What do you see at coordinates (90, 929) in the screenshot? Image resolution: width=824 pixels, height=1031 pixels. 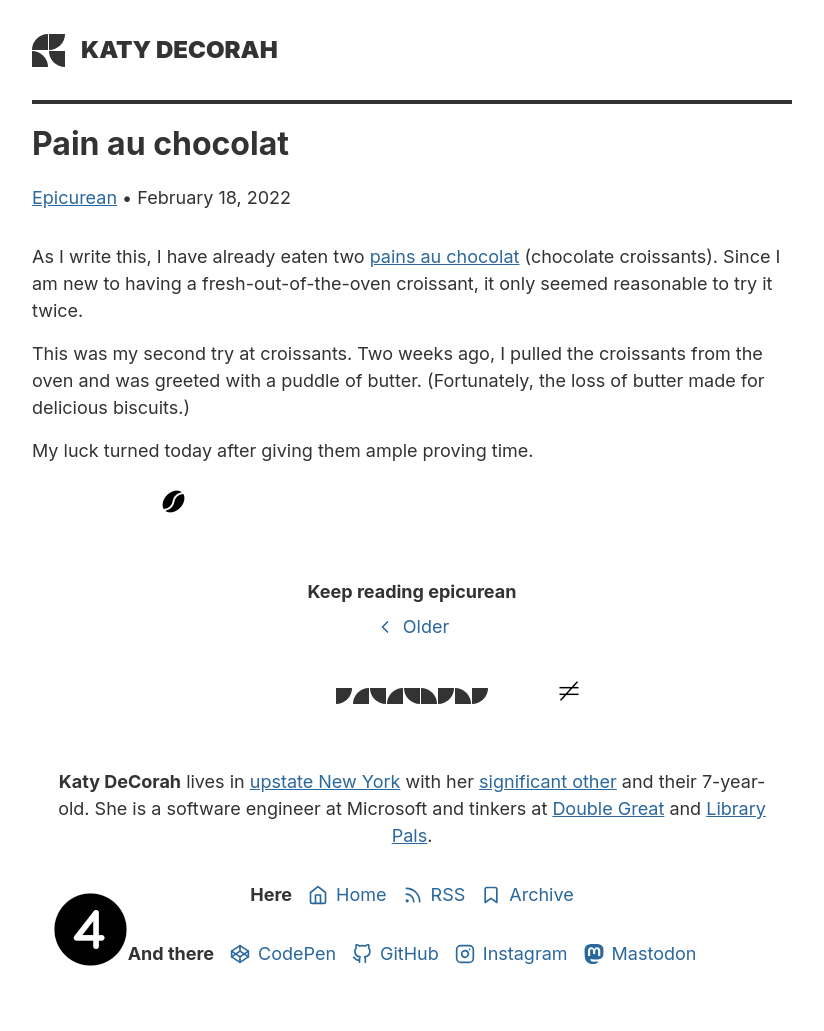 I see `indicates step four in a multi-step process` at bounding box center [90, 929].